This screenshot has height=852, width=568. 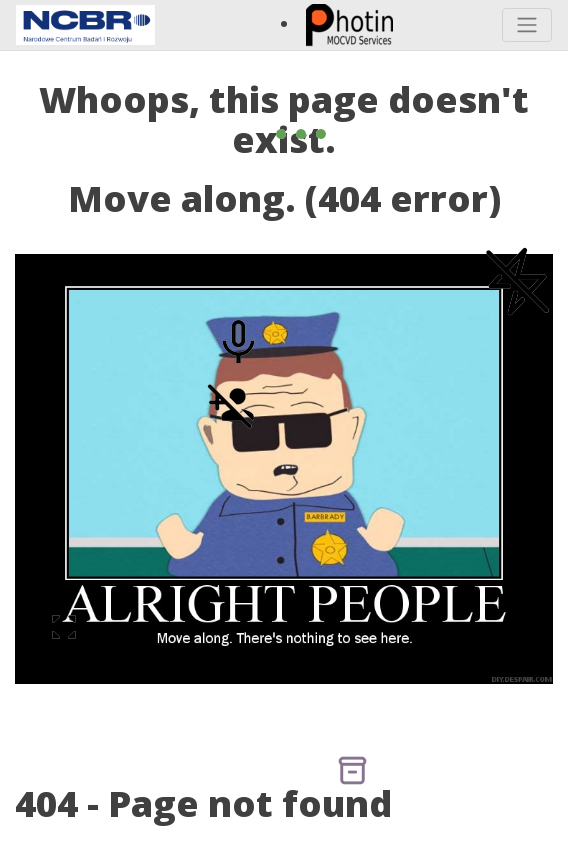 I want to click on indicates adding contacts is disabled, so click(x=231, y=404).